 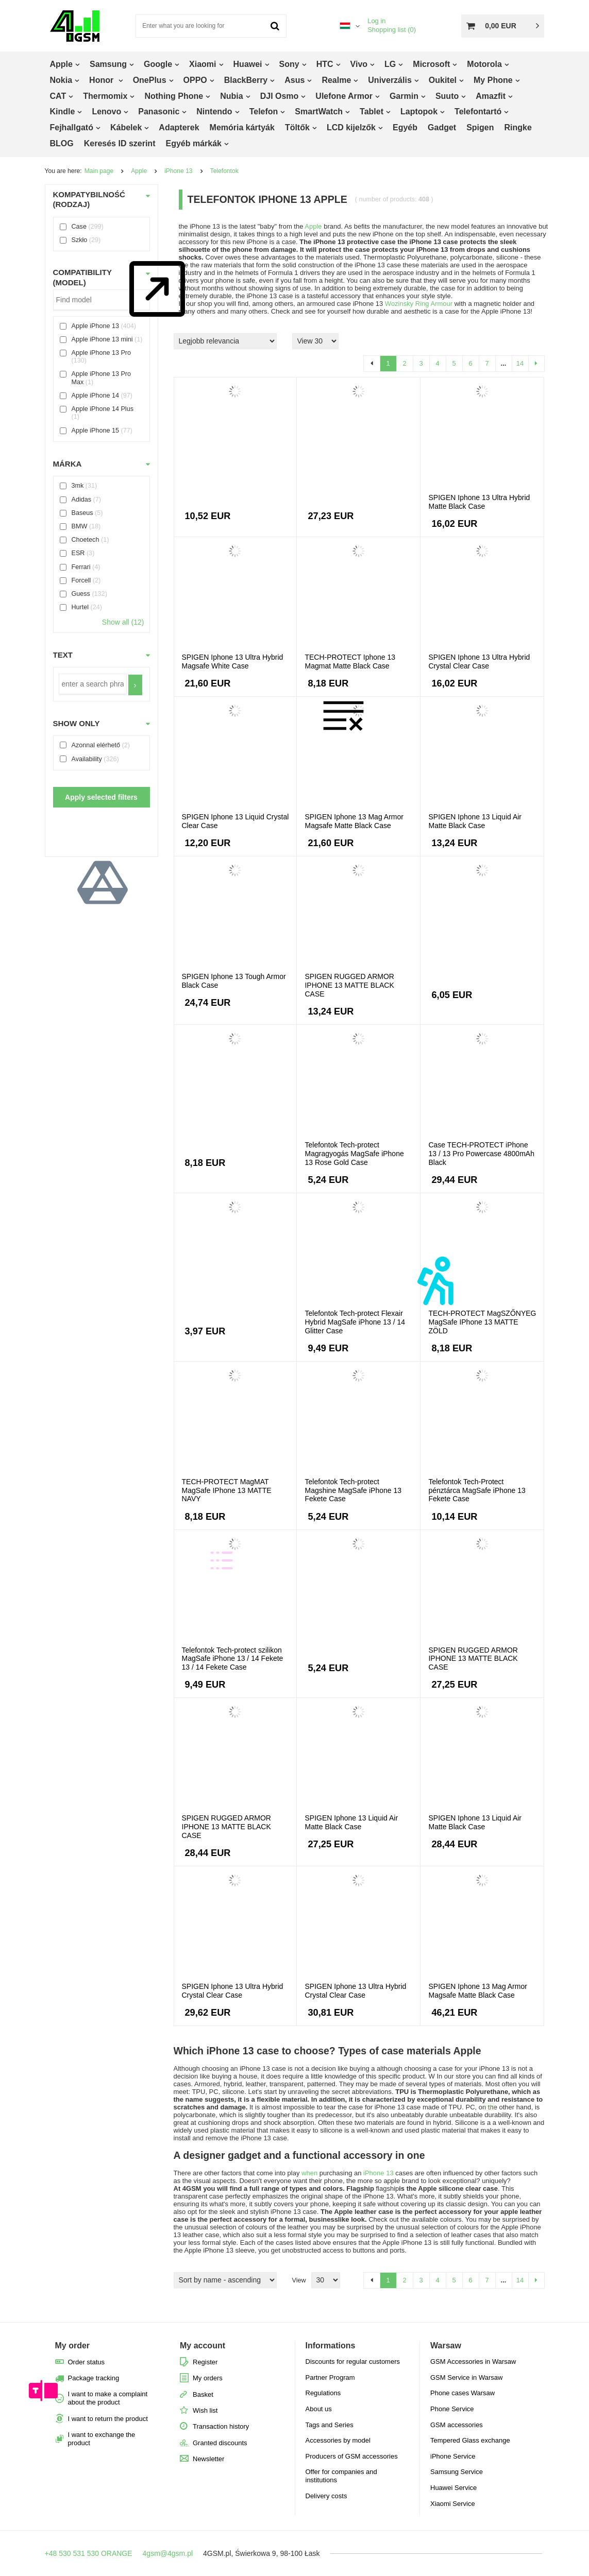 I want to click on view activity logs or history, so click(x=222, y=1560).